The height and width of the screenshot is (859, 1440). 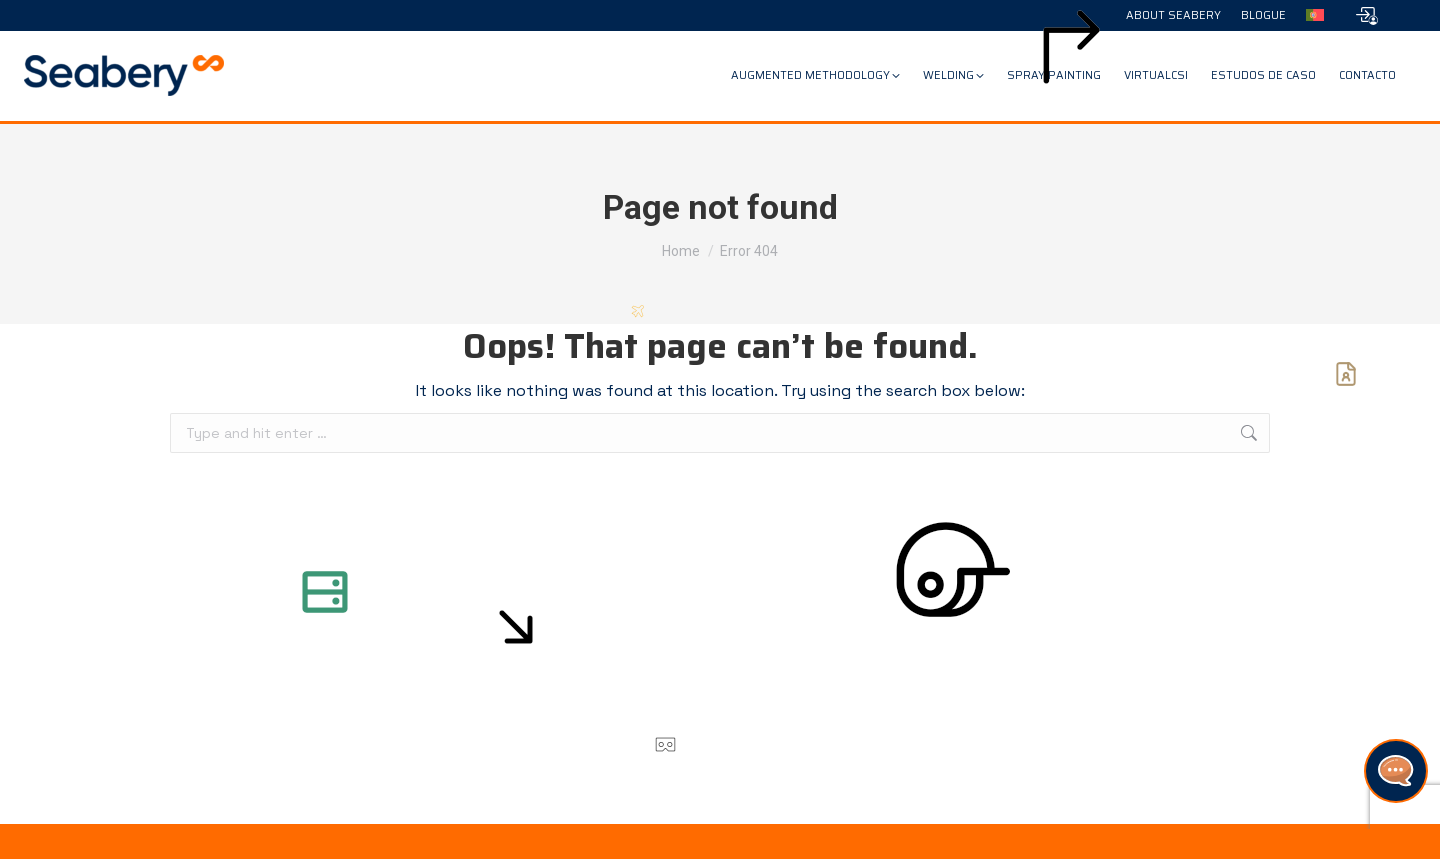 What do you see at coordinates (665, 744) in the screenshot?
I see `launch VR or virtual reality mode` at bounding box center [665, 744].